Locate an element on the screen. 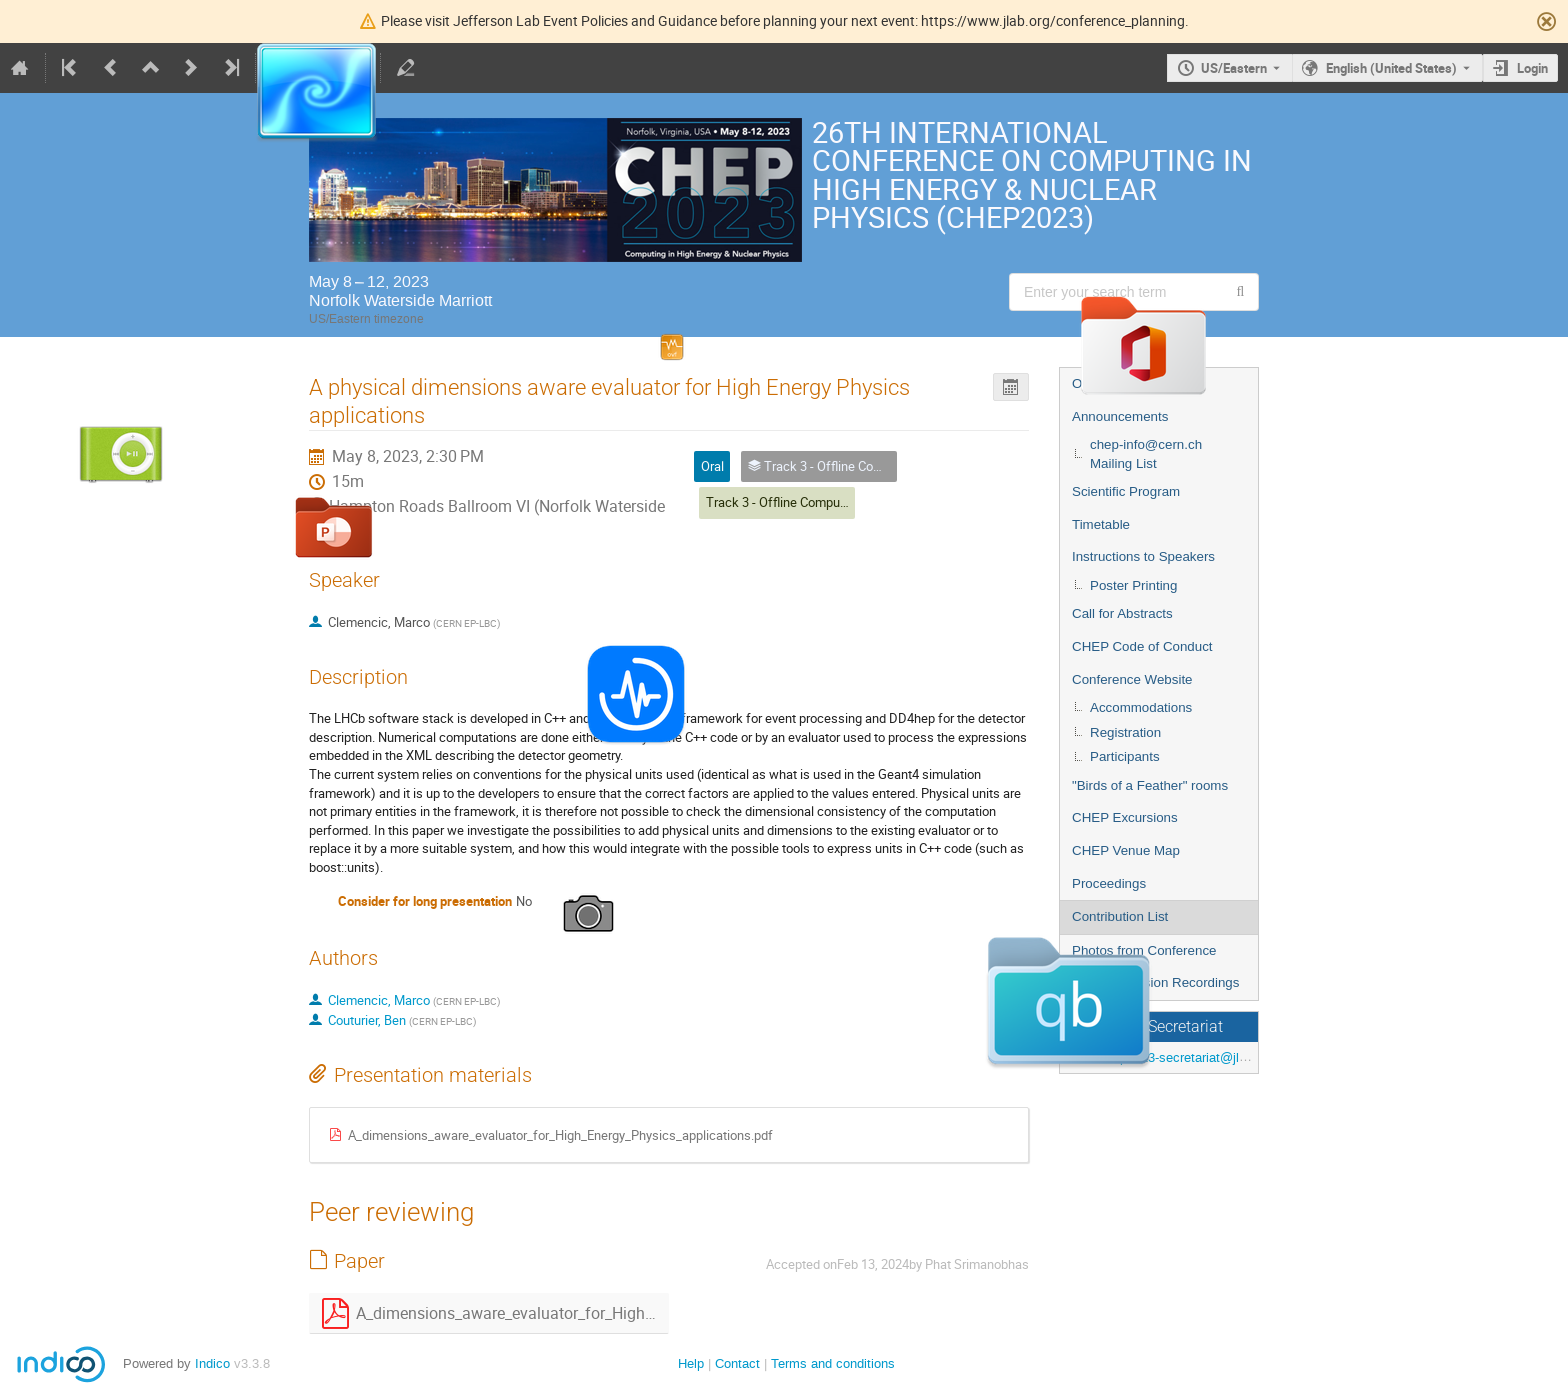  open folder containing PowerPoint presentations is located at coordinates (333, 529).